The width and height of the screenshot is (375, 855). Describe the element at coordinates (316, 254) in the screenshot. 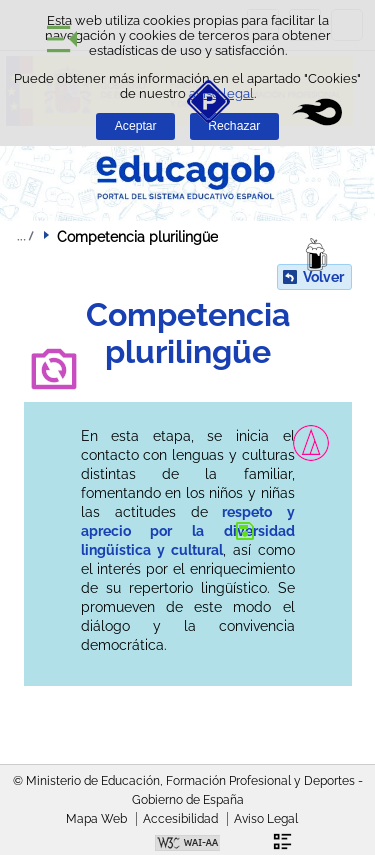

I see `link to homebrew package manager website` at that location.